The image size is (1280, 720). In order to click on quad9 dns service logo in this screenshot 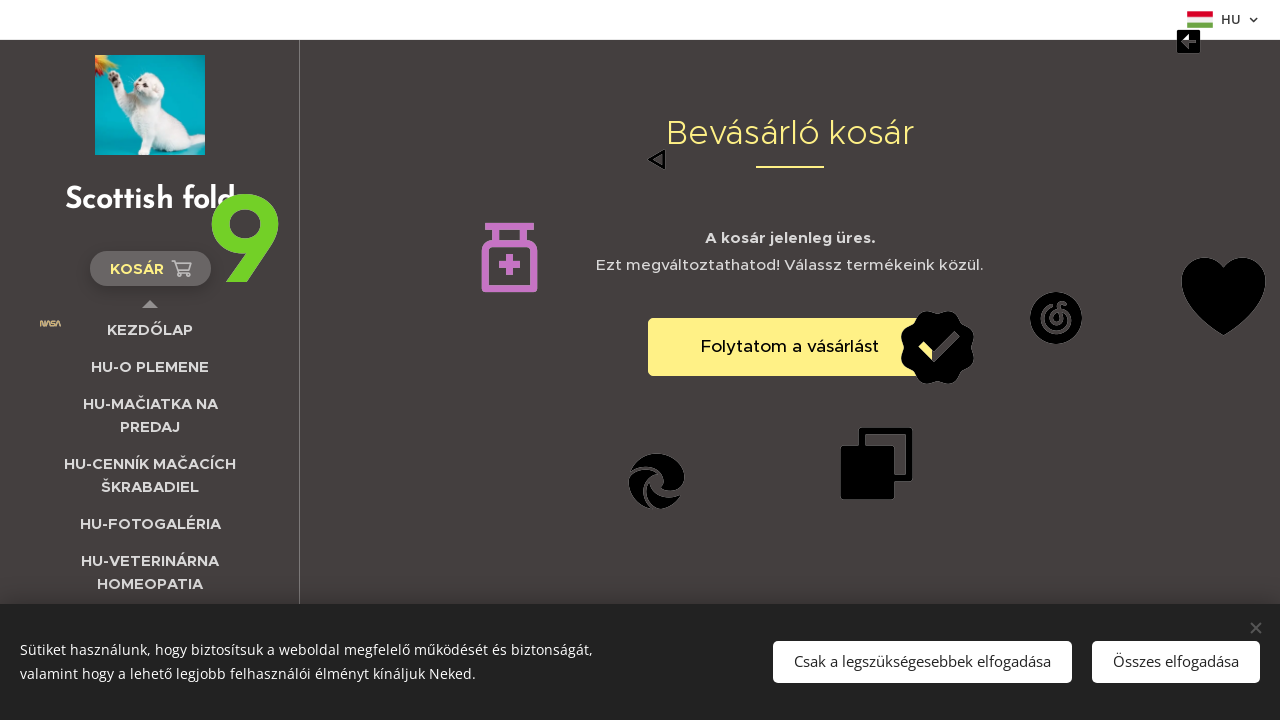, I will do `click(245, 238)`.